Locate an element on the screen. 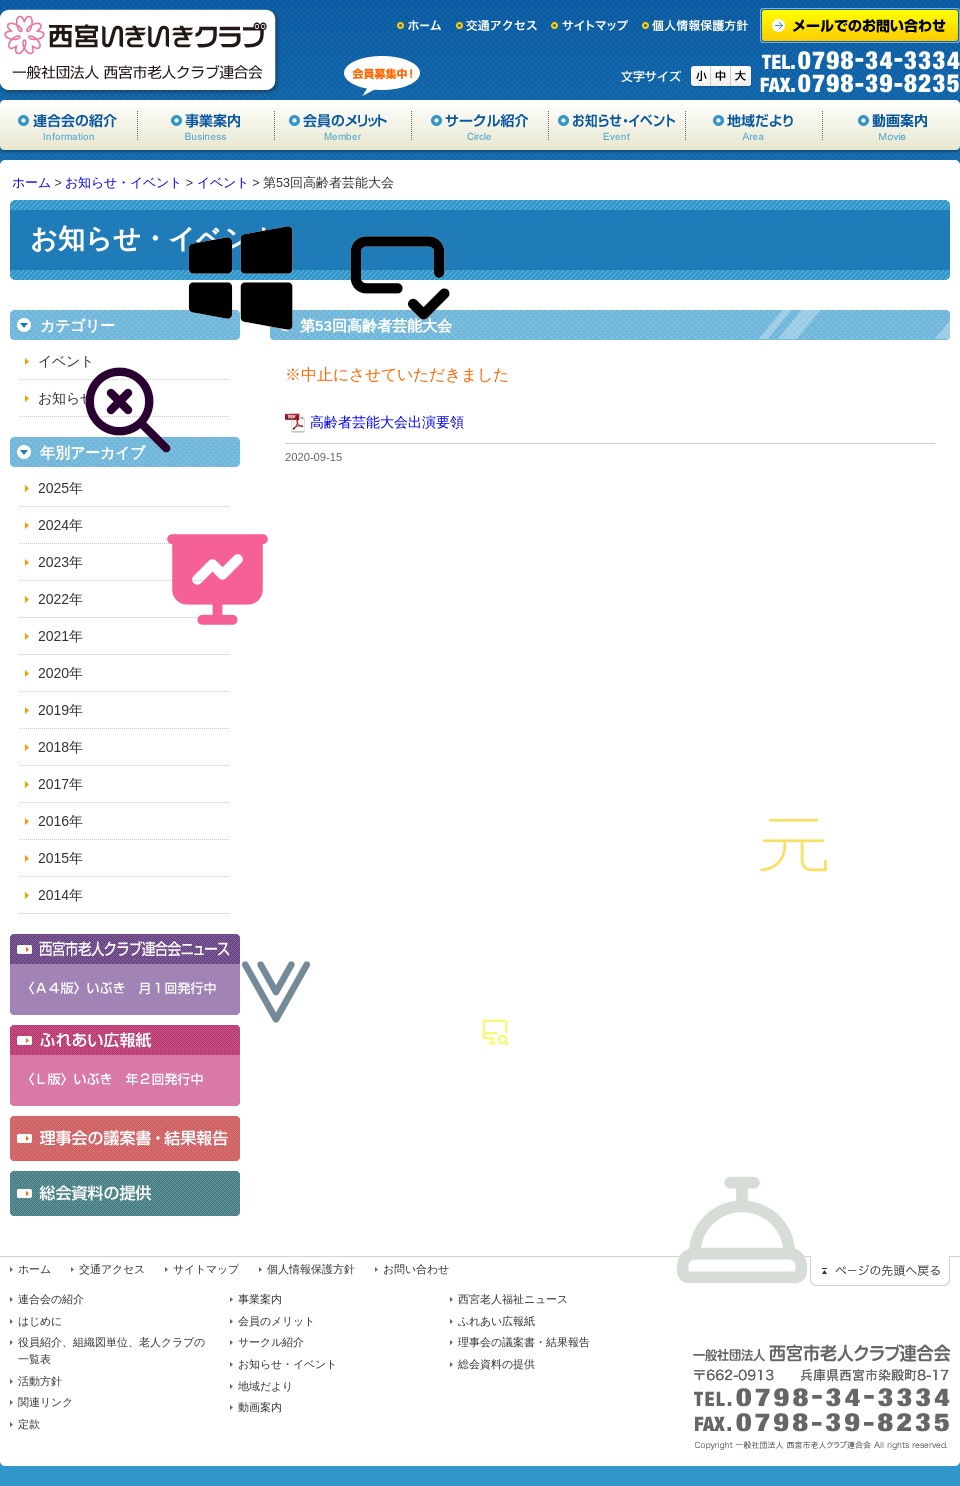  search for connected devices on your network is located at coordinates (495, 1032).